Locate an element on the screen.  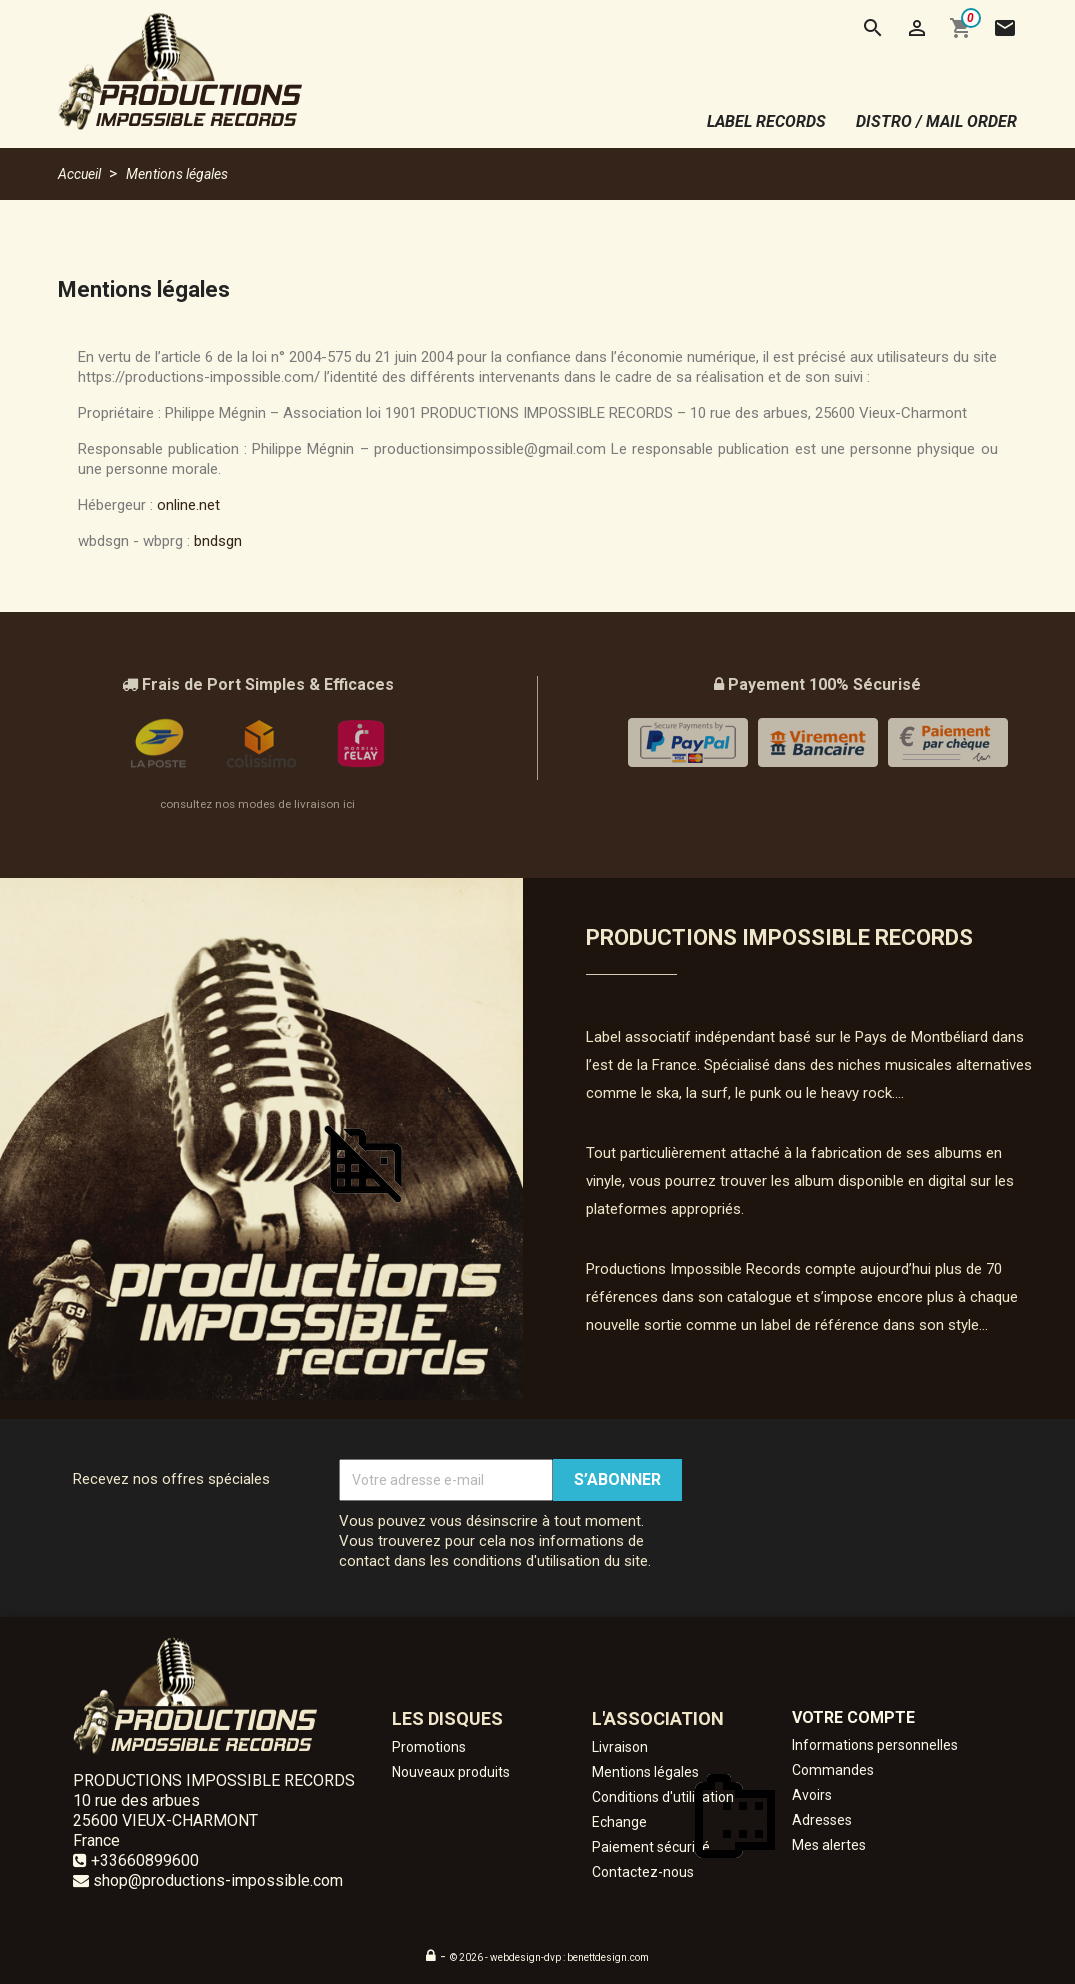
indicates a website or domain is unavailable is located at coordinates (366, 1161).